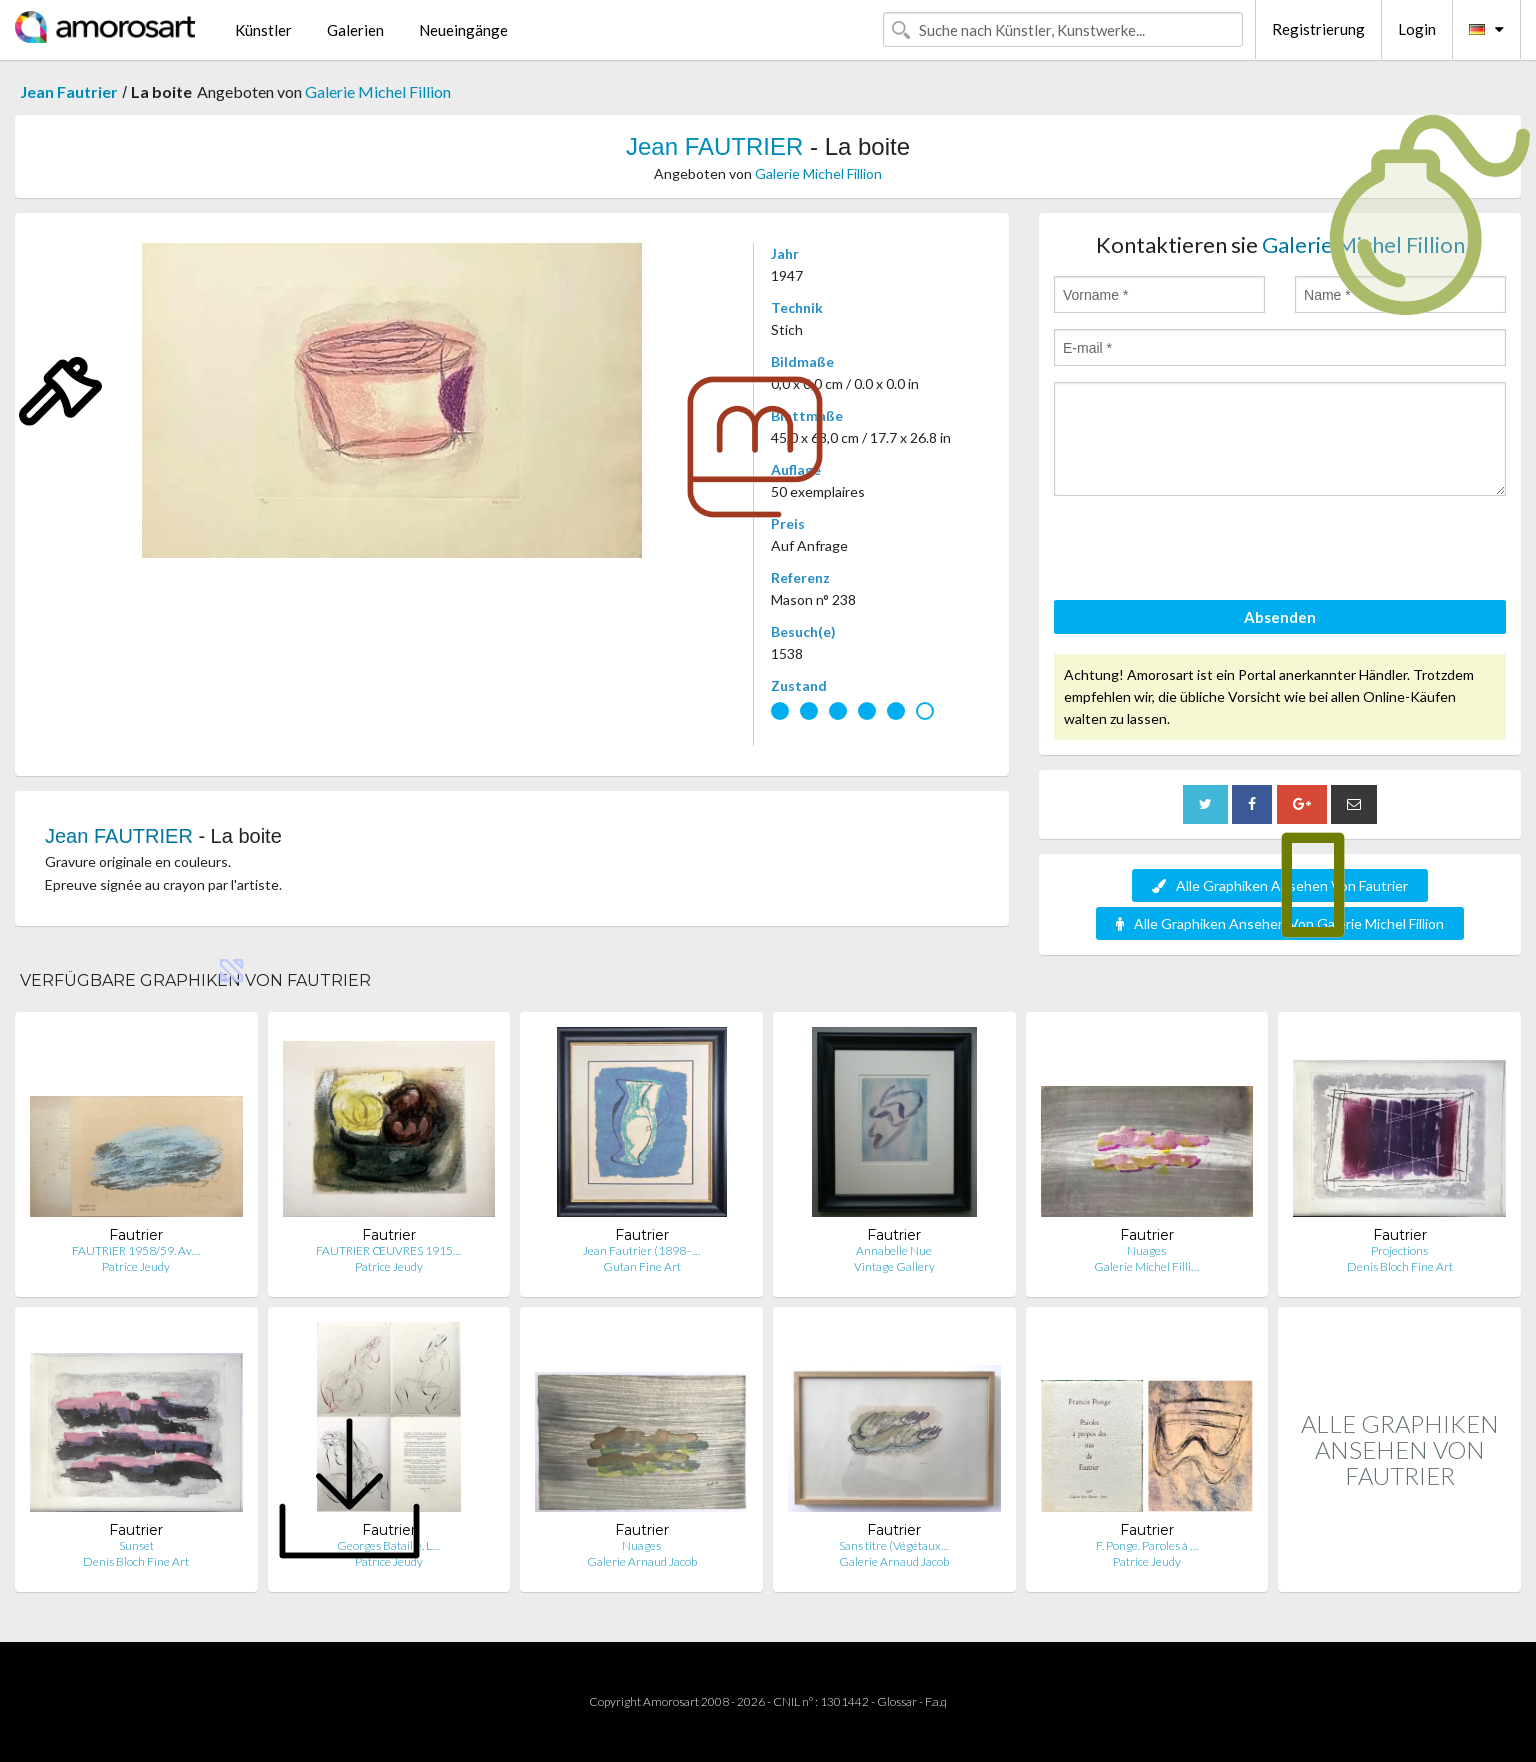 This screenshot has height=1762, width=1536. I want to click on open mastodon app, so click(755, 444).